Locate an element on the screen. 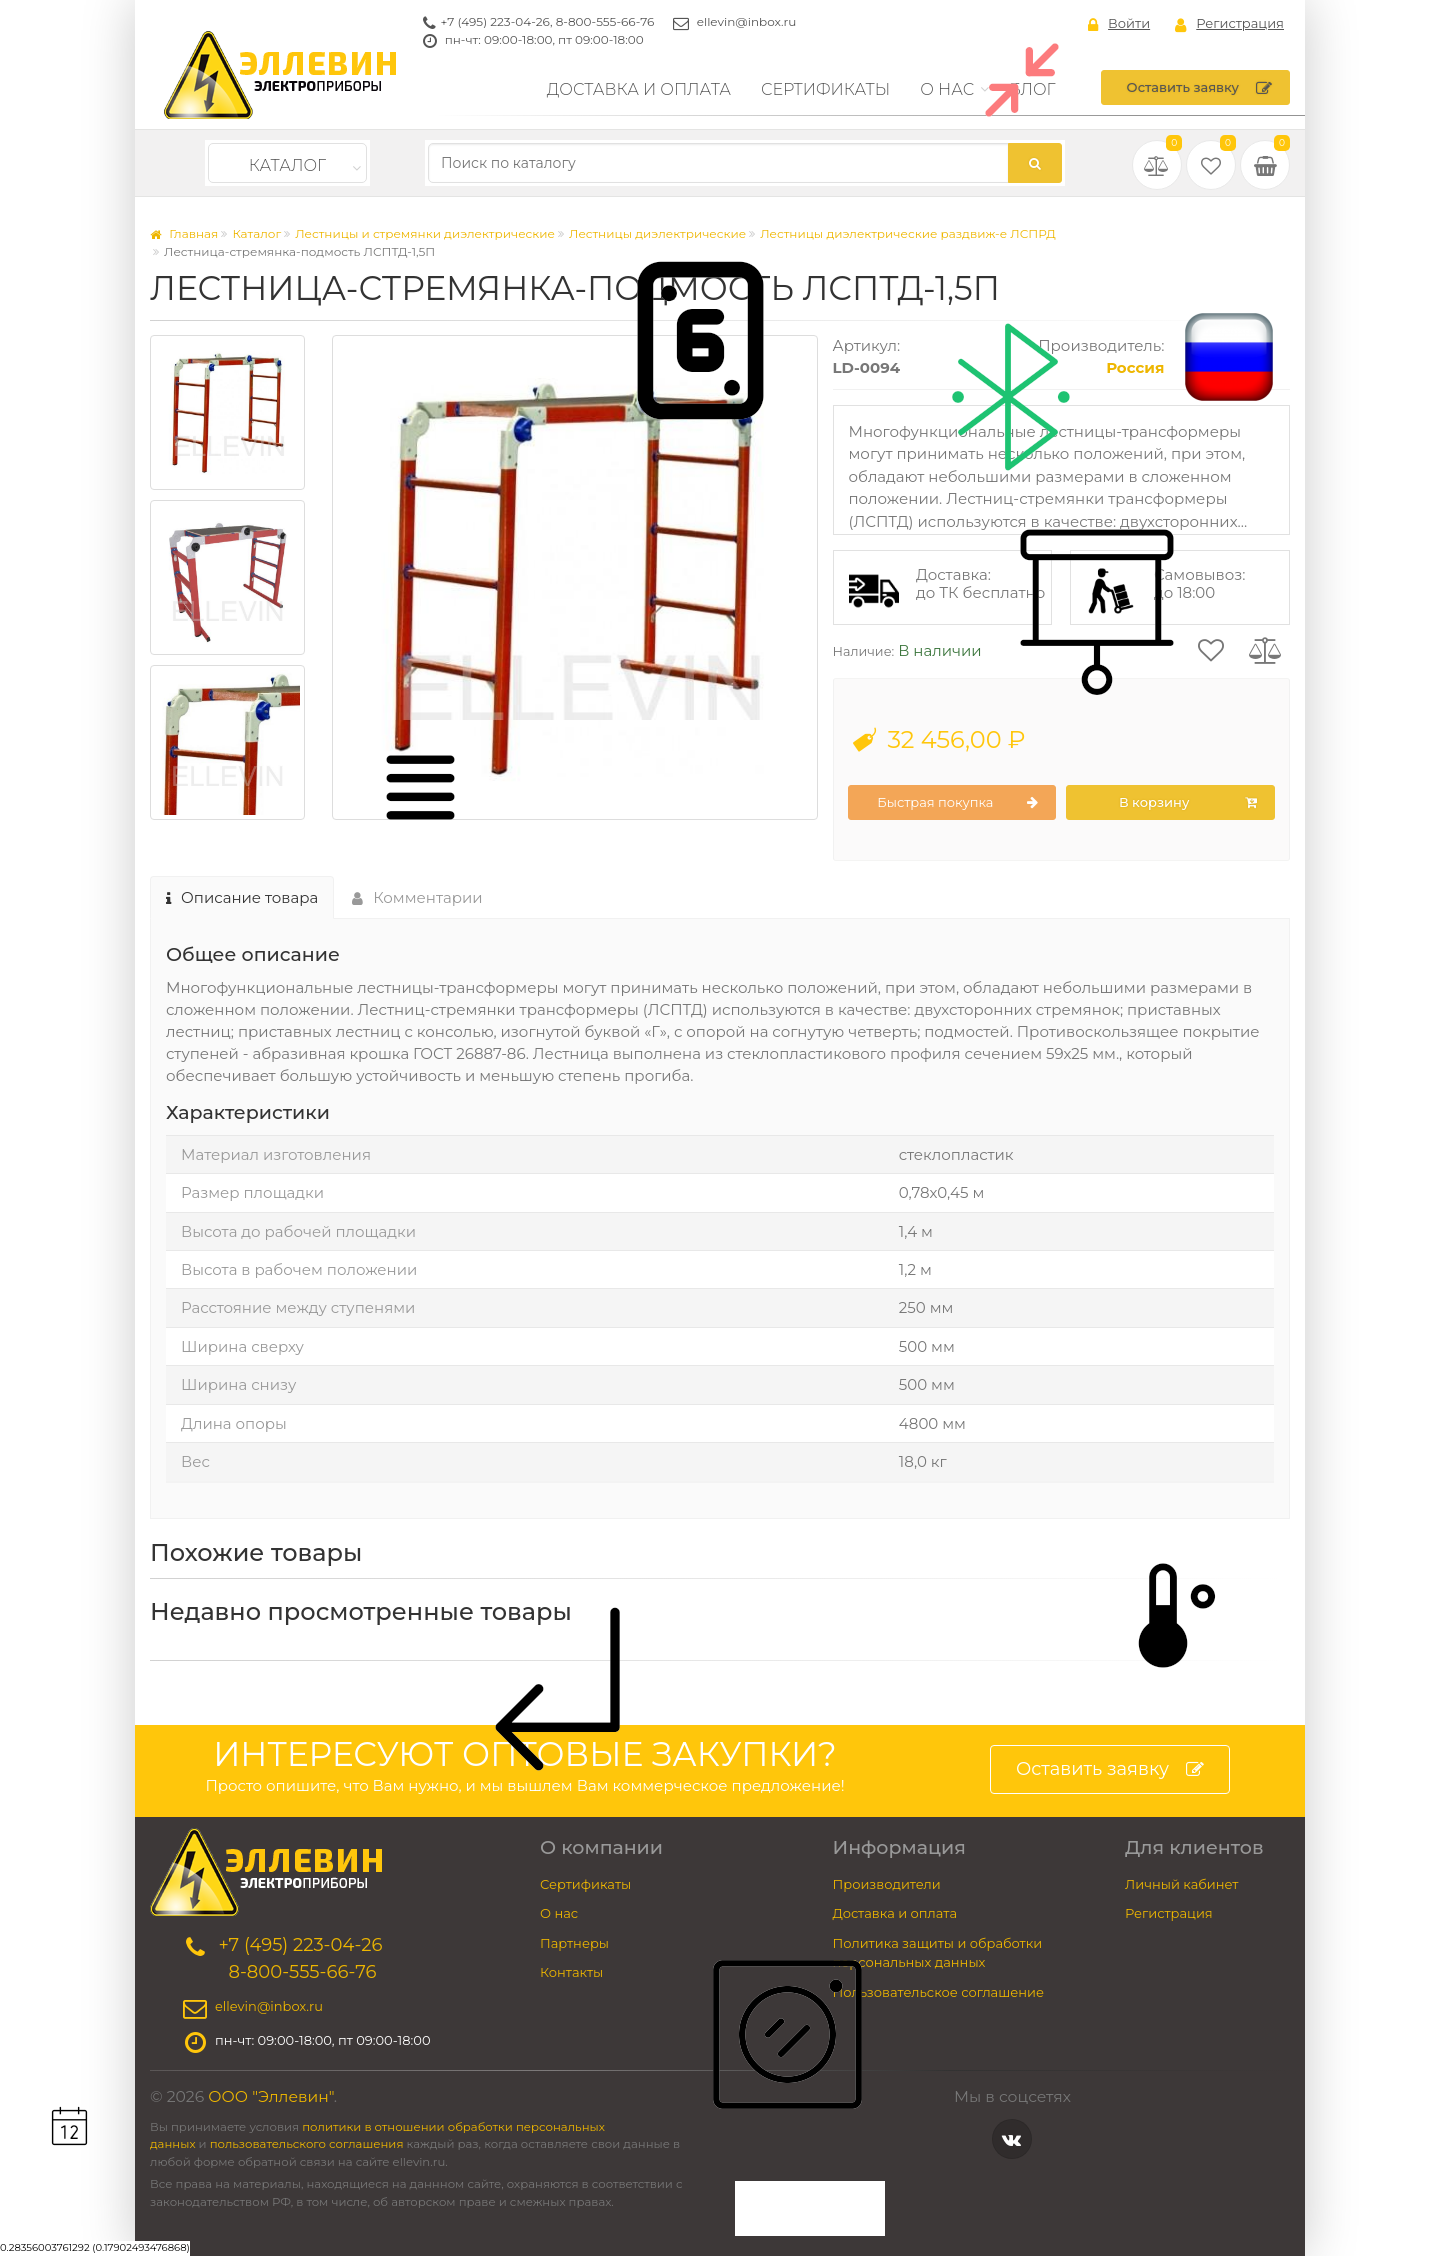 This screenshot has width=1440, height=2256. start a presentation is located at coordinates (1097, 600).